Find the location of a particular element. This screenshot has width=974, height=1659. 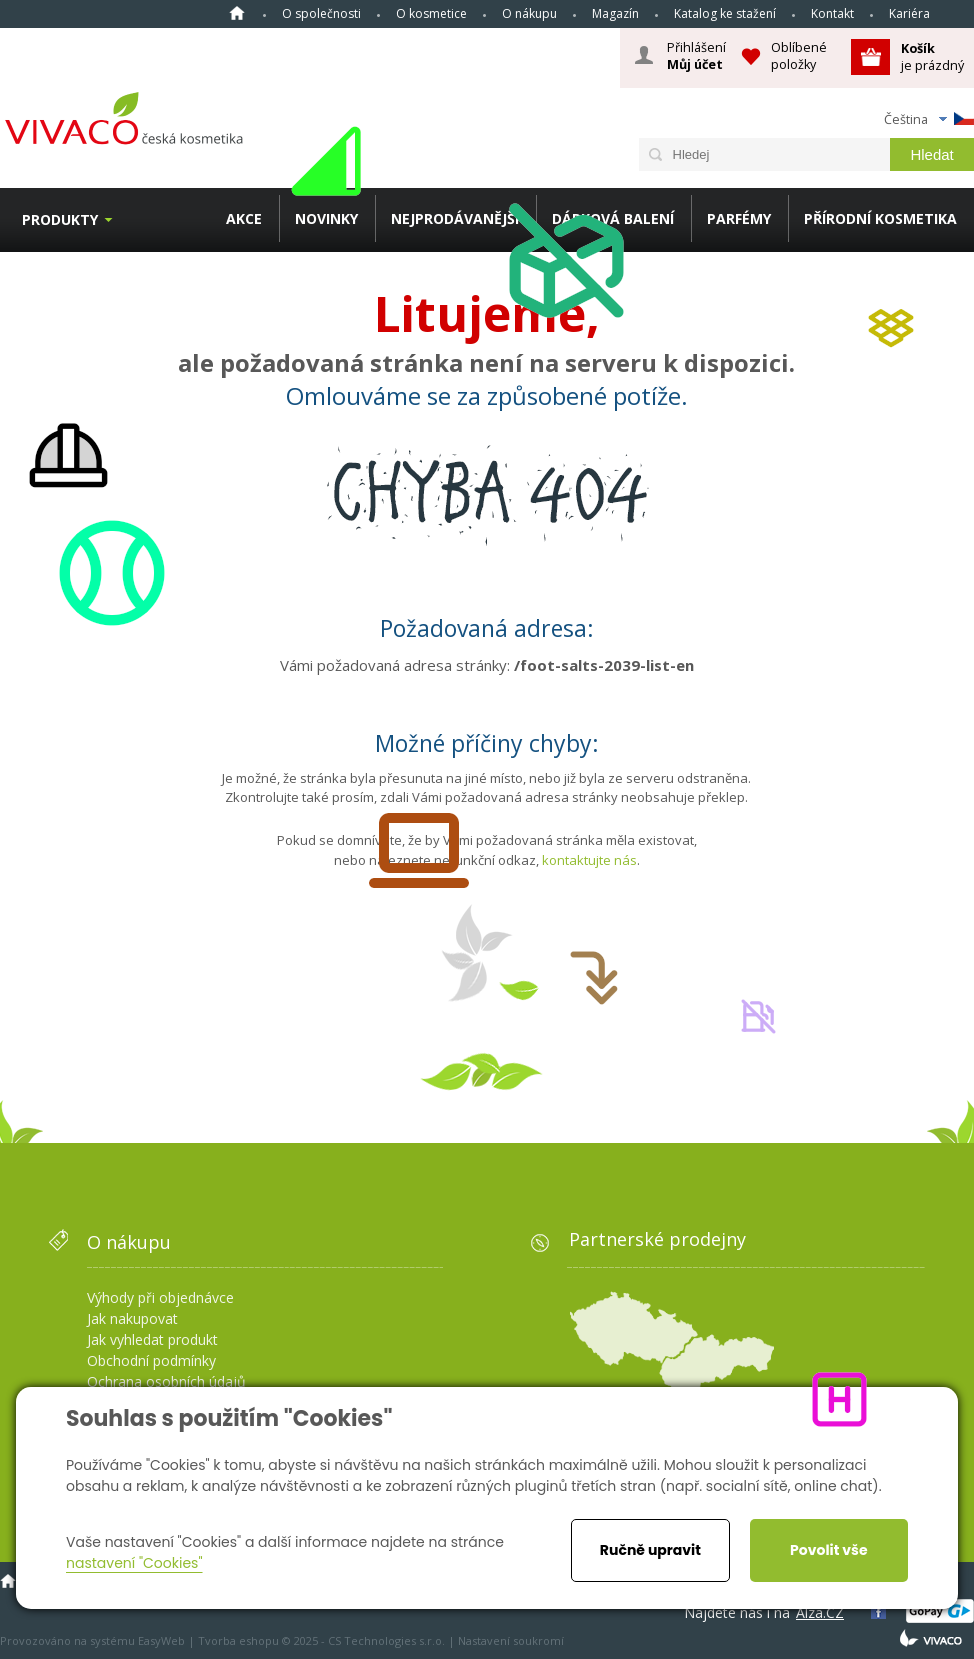

indicates strong cellular network signal is located at coordinates (332, 164).